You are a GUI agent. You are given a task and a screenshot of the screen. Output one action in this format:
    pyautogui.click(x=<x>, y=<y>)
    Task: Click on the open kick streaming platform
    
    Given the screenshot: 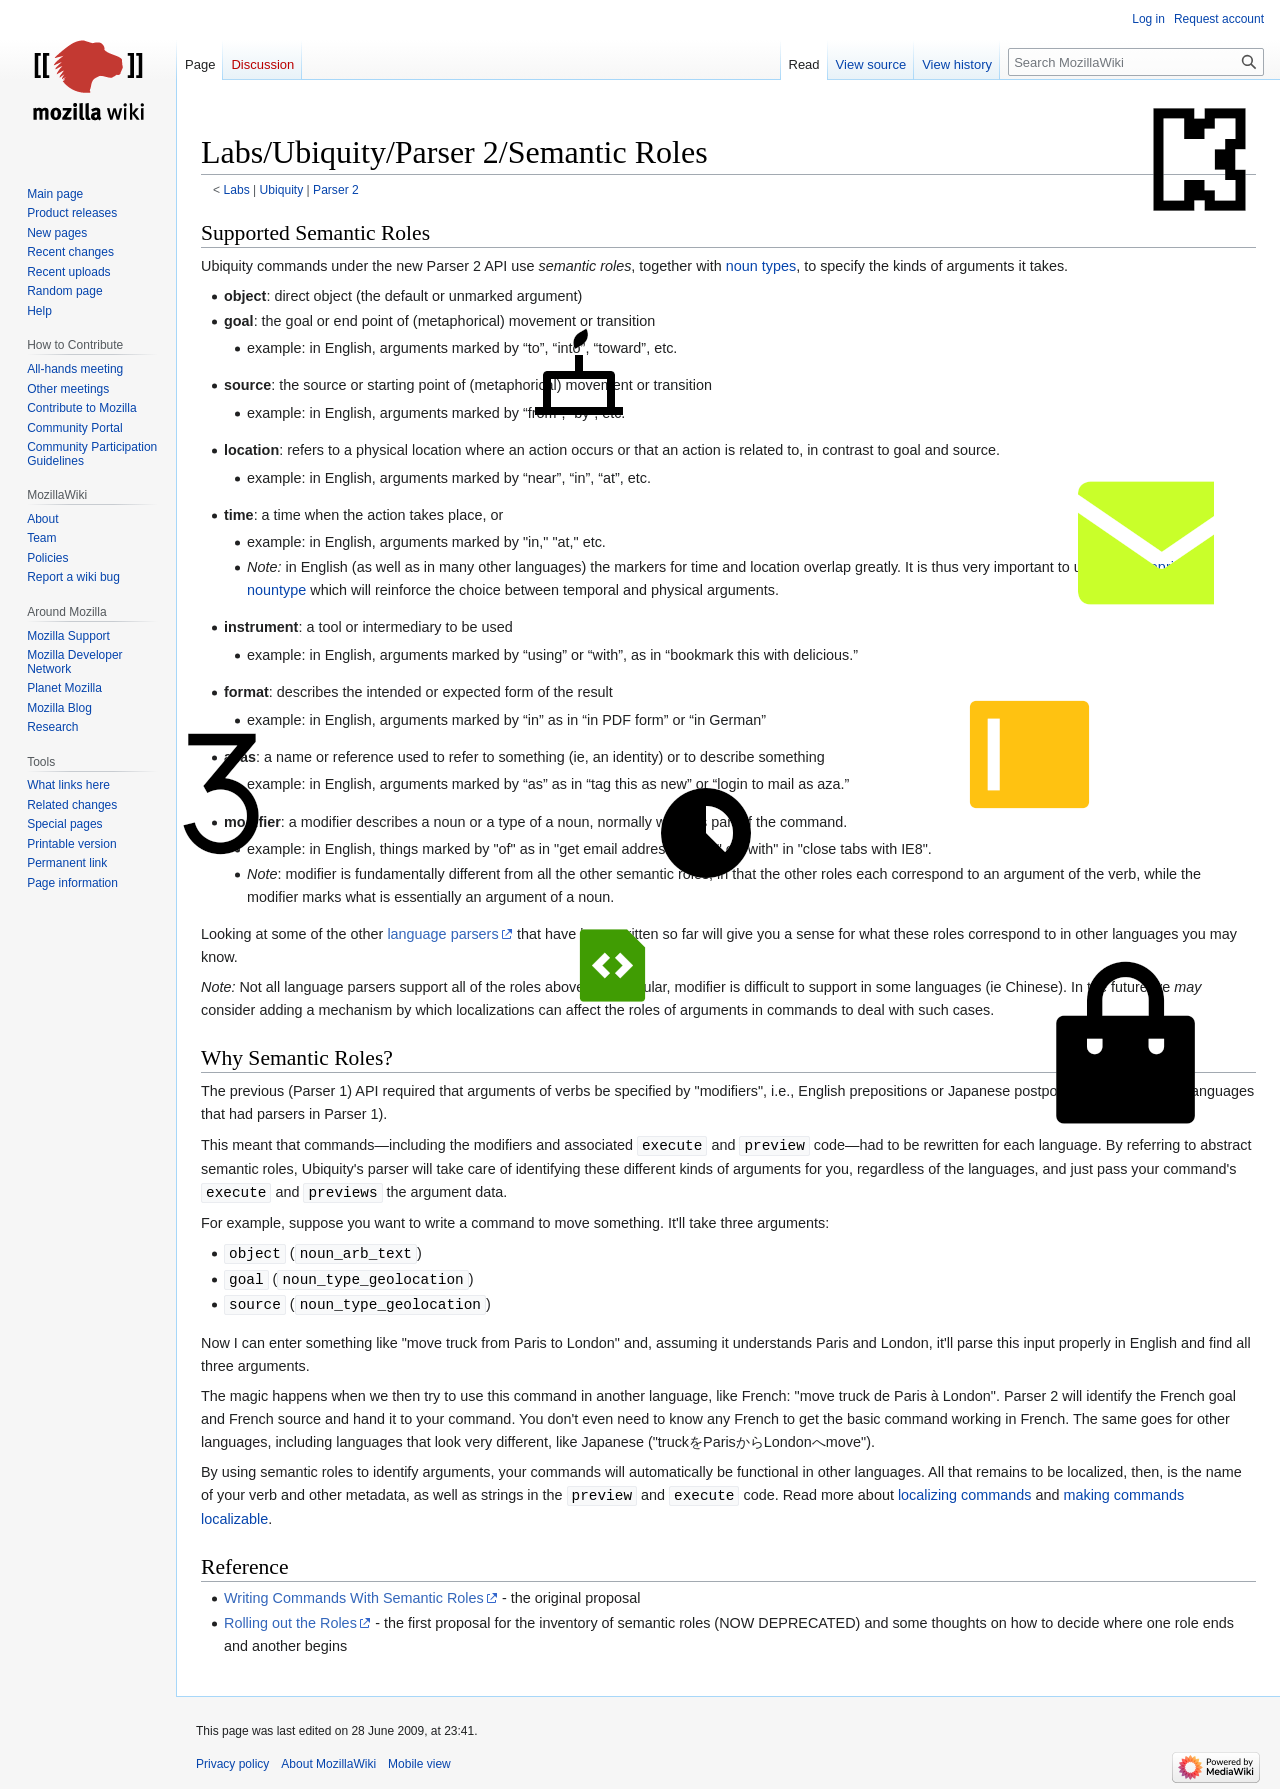 What is the action you would take?
    pyautogui.click(x=1199, y=159)
    